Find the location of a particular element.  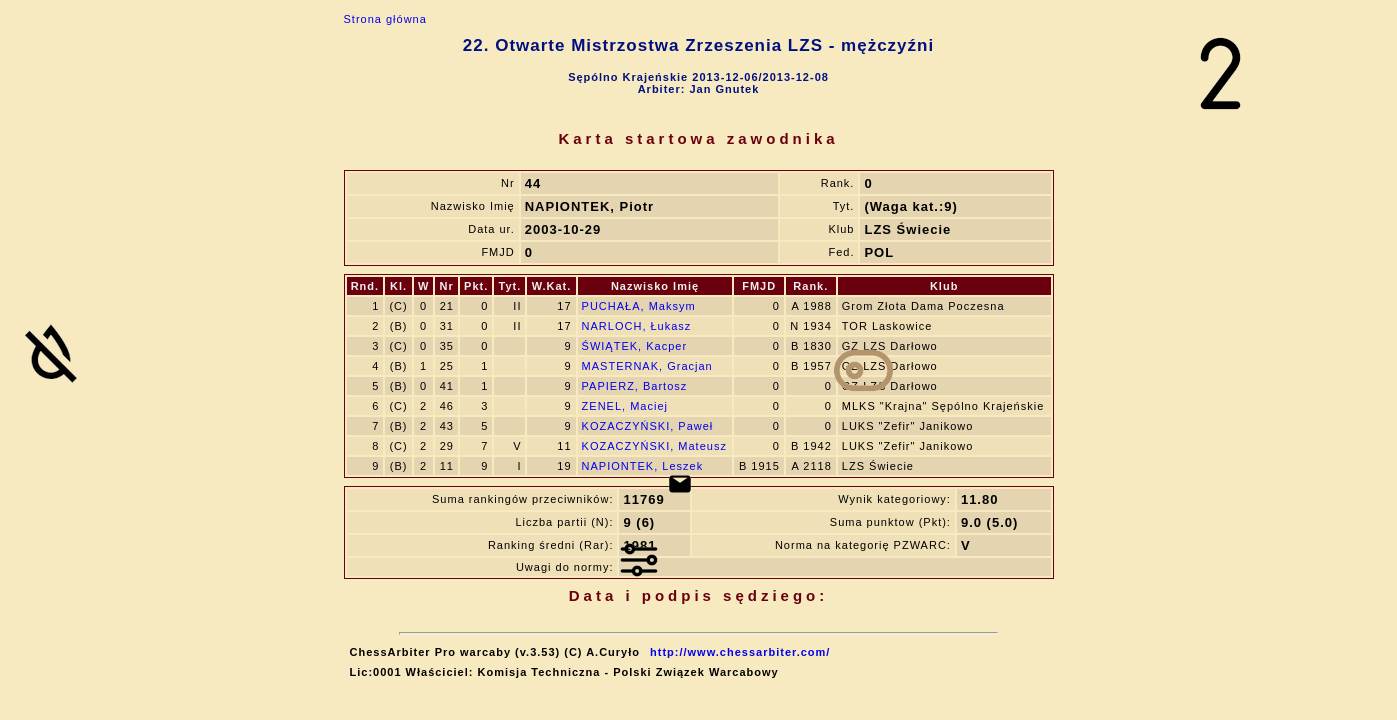

reset or clear text color formatting is located at coordinates (51, 353).